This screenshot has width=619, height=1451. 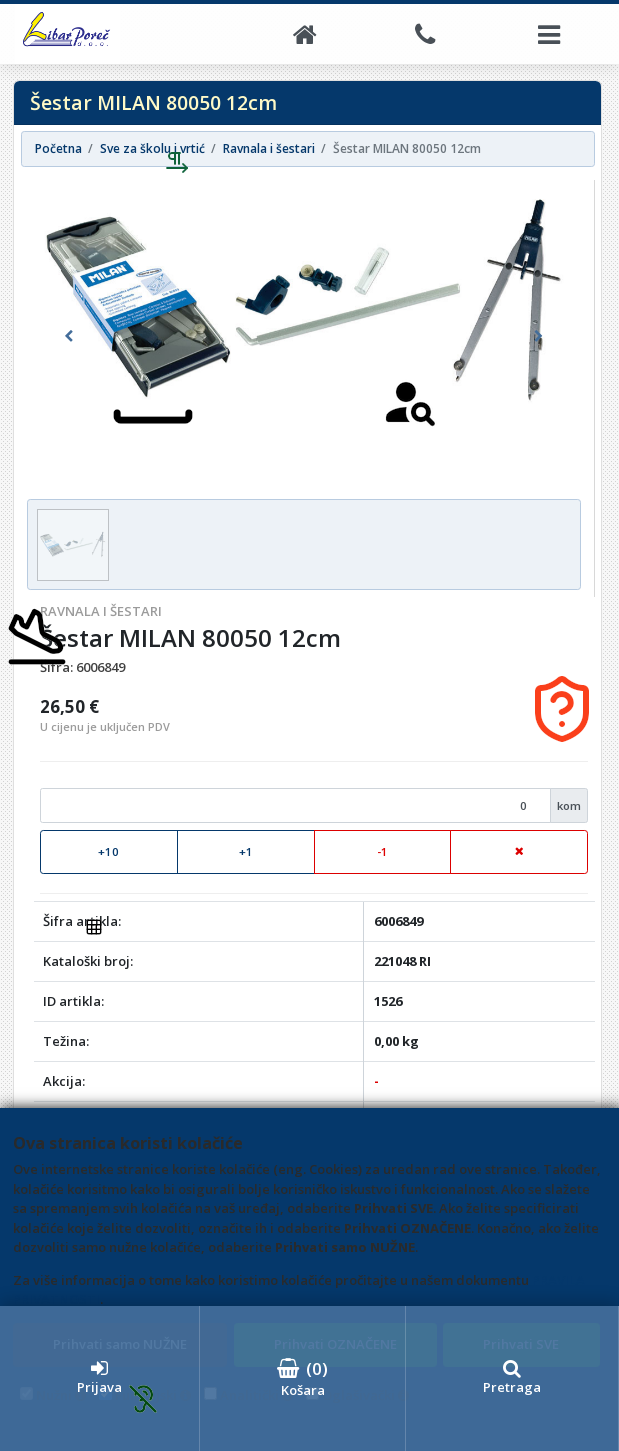 What do you see at coordinates (143, 1399) in the screenshot?
I see `mute audio or disable sound` at bounding box center [143, 1399].